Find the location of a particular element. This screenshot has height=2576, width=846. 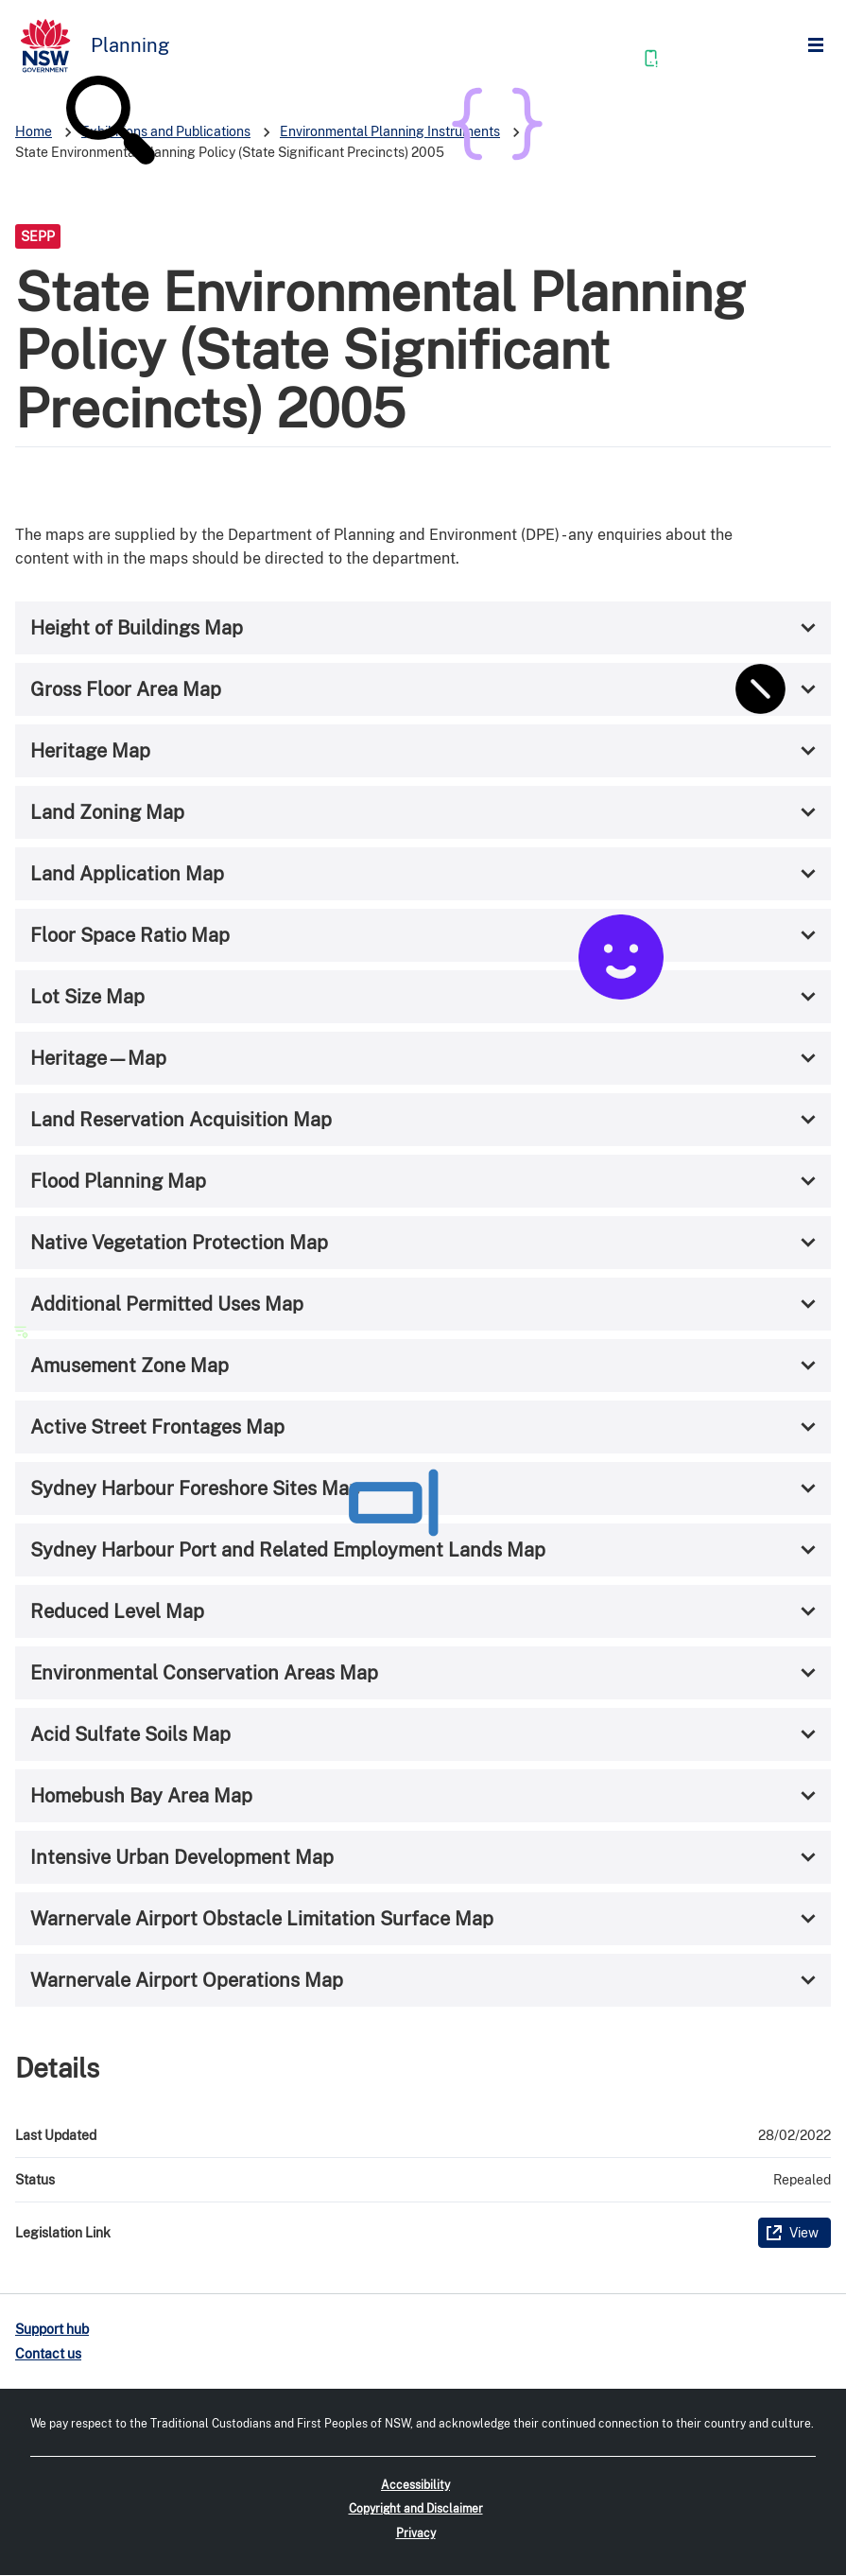

filter results by location is located at coordinates (20, 1331).